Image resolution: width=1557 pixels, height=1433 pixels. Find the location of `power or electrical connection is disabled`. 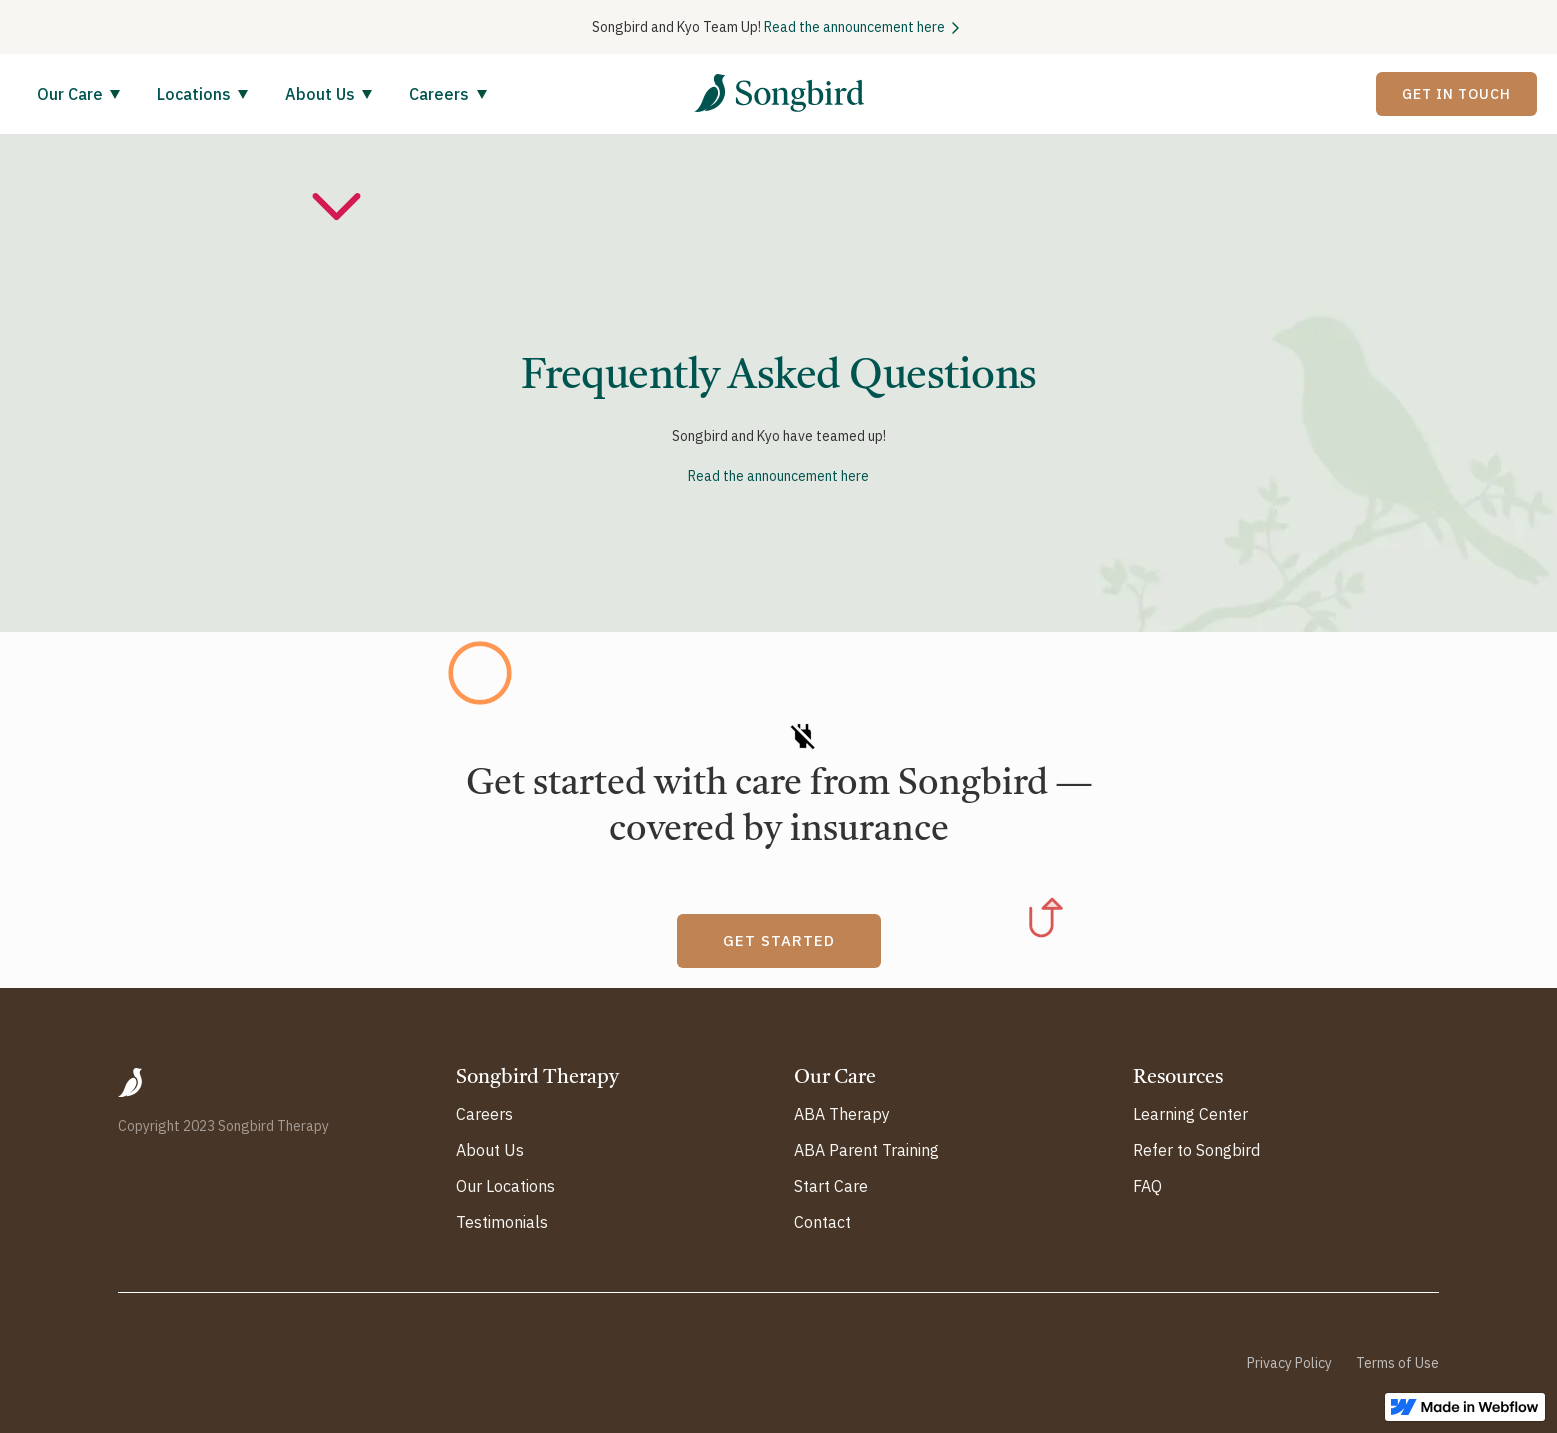

power or electrical connection is disabled is located at coordinates (803, 736).